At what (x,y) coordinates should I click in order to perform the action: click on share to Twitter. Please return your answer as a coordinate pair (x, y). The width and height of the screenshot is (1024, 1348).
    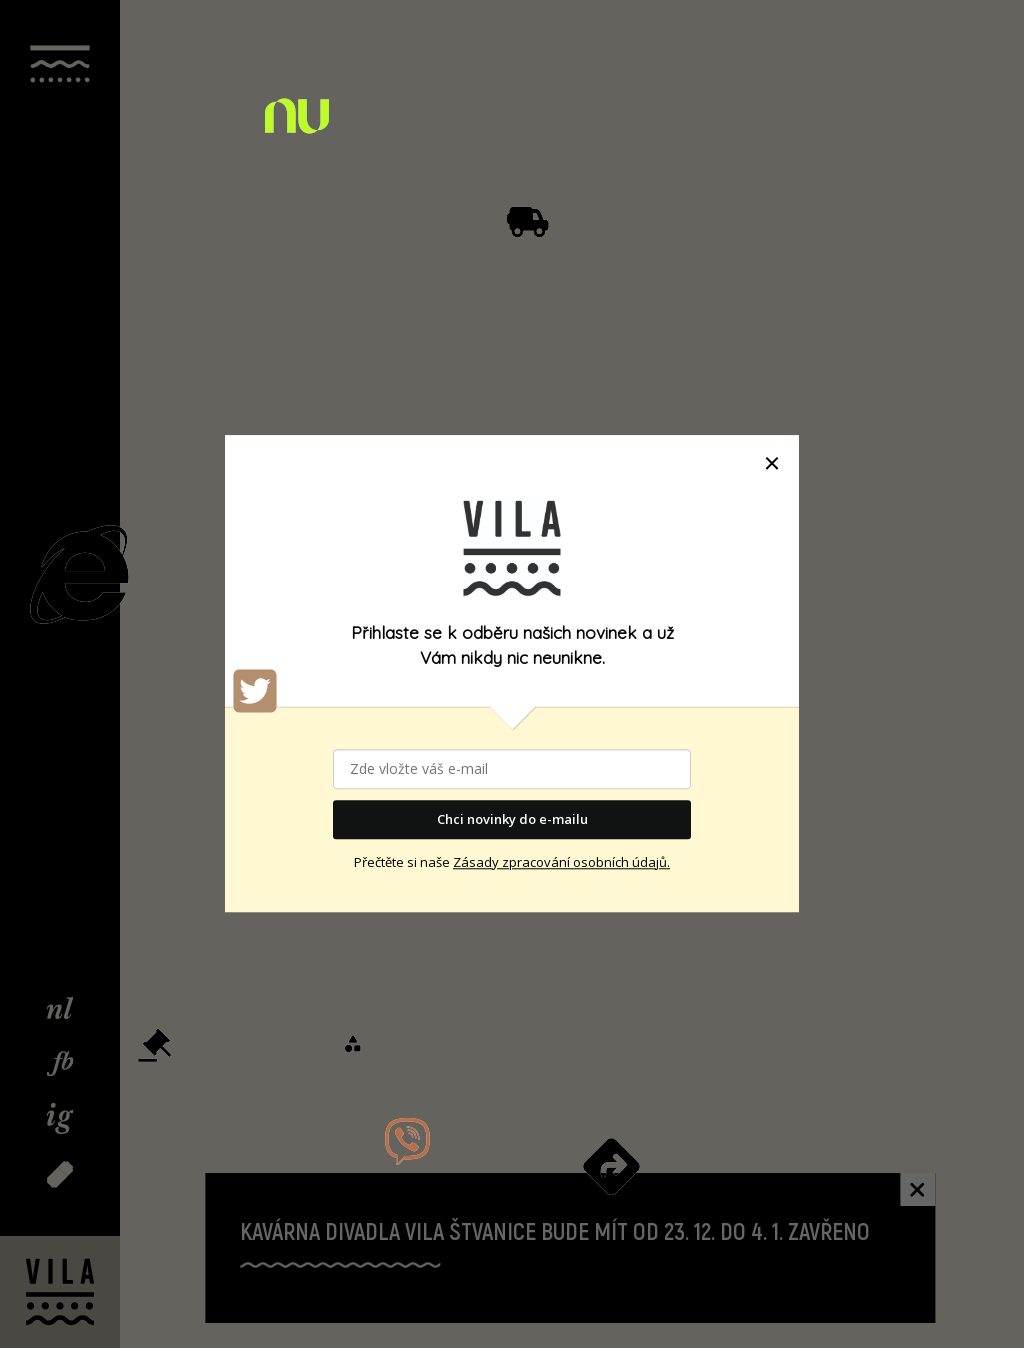
    Looking at the image, I should click on (255, 691).